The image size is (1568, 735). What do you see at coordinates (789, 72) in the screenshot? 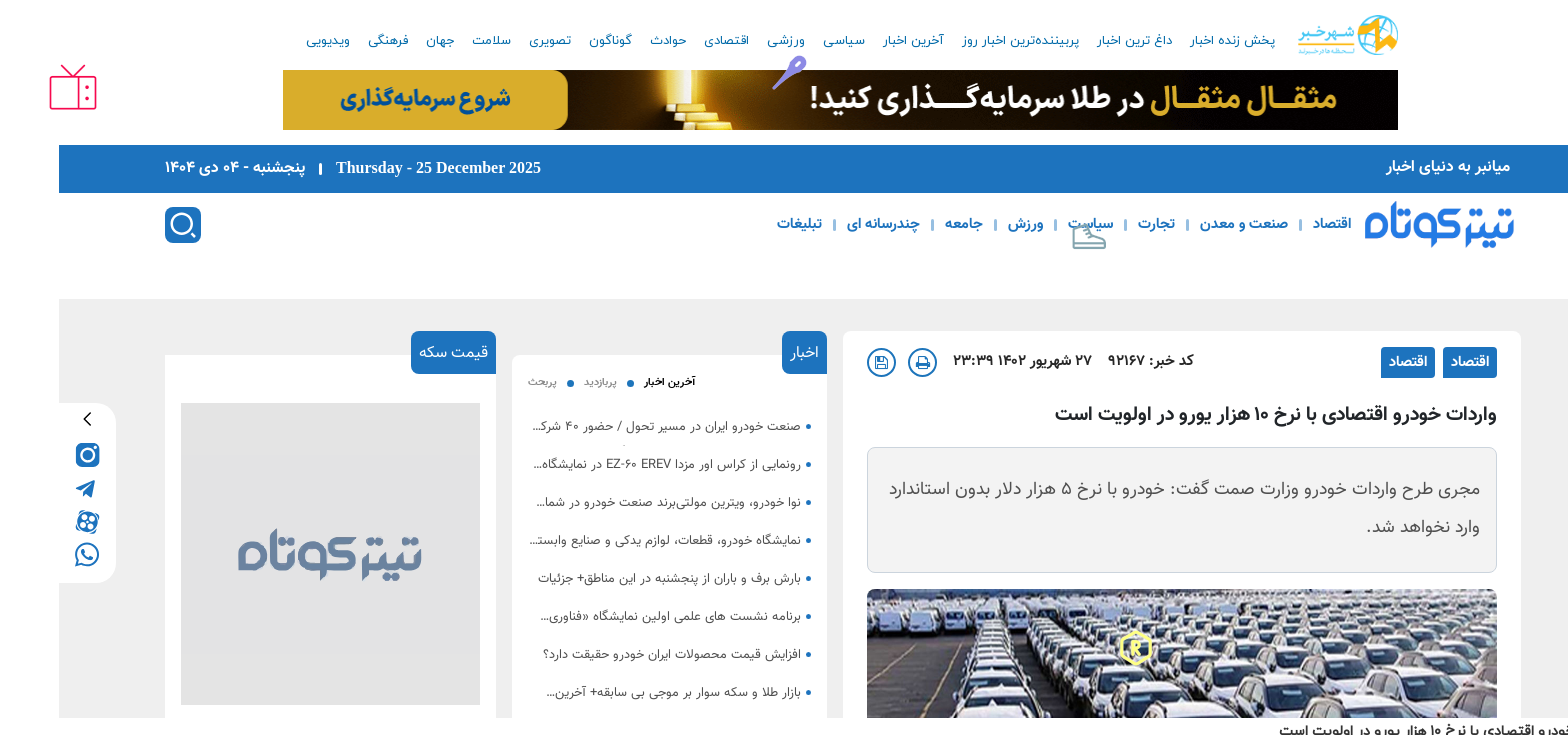
I see `access sewing or craft tools` at bounding box center [789, 72].